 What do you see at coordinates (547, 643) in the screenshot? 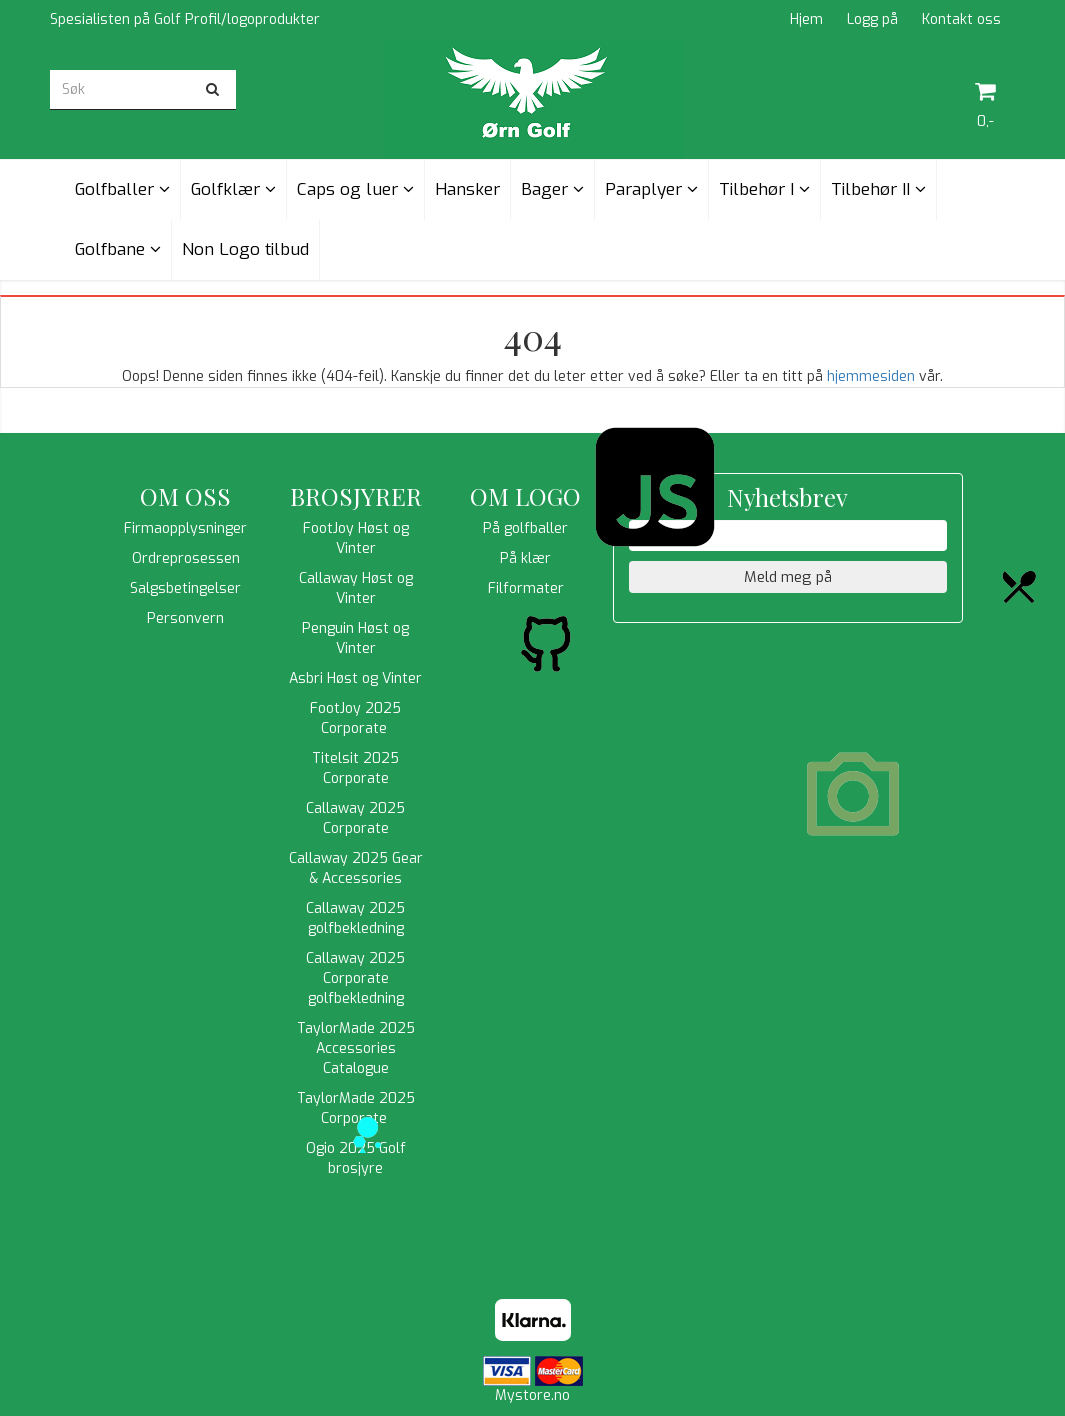
I see `view GitHub profile or repository` at bounding box center [547, 643].